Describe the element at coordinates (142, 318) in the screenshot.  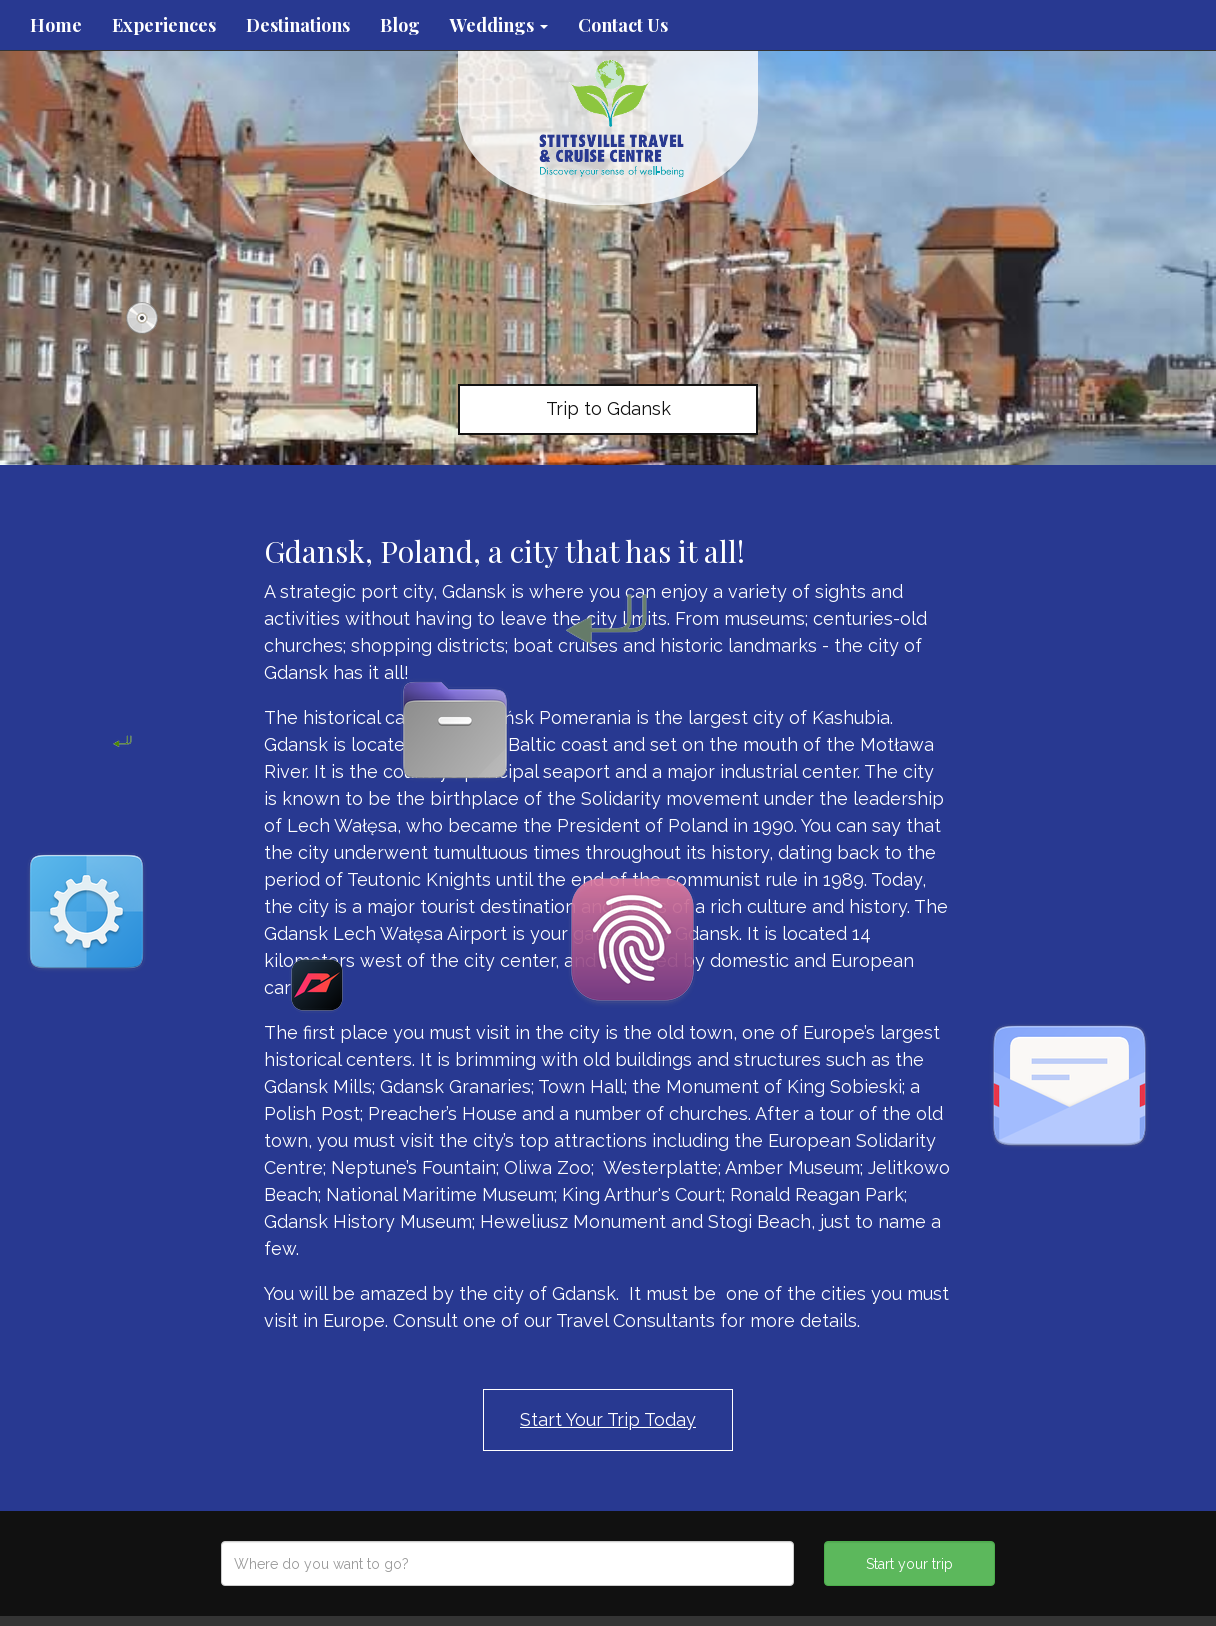
I see `access cd/dvd rewritable drive` at that location.